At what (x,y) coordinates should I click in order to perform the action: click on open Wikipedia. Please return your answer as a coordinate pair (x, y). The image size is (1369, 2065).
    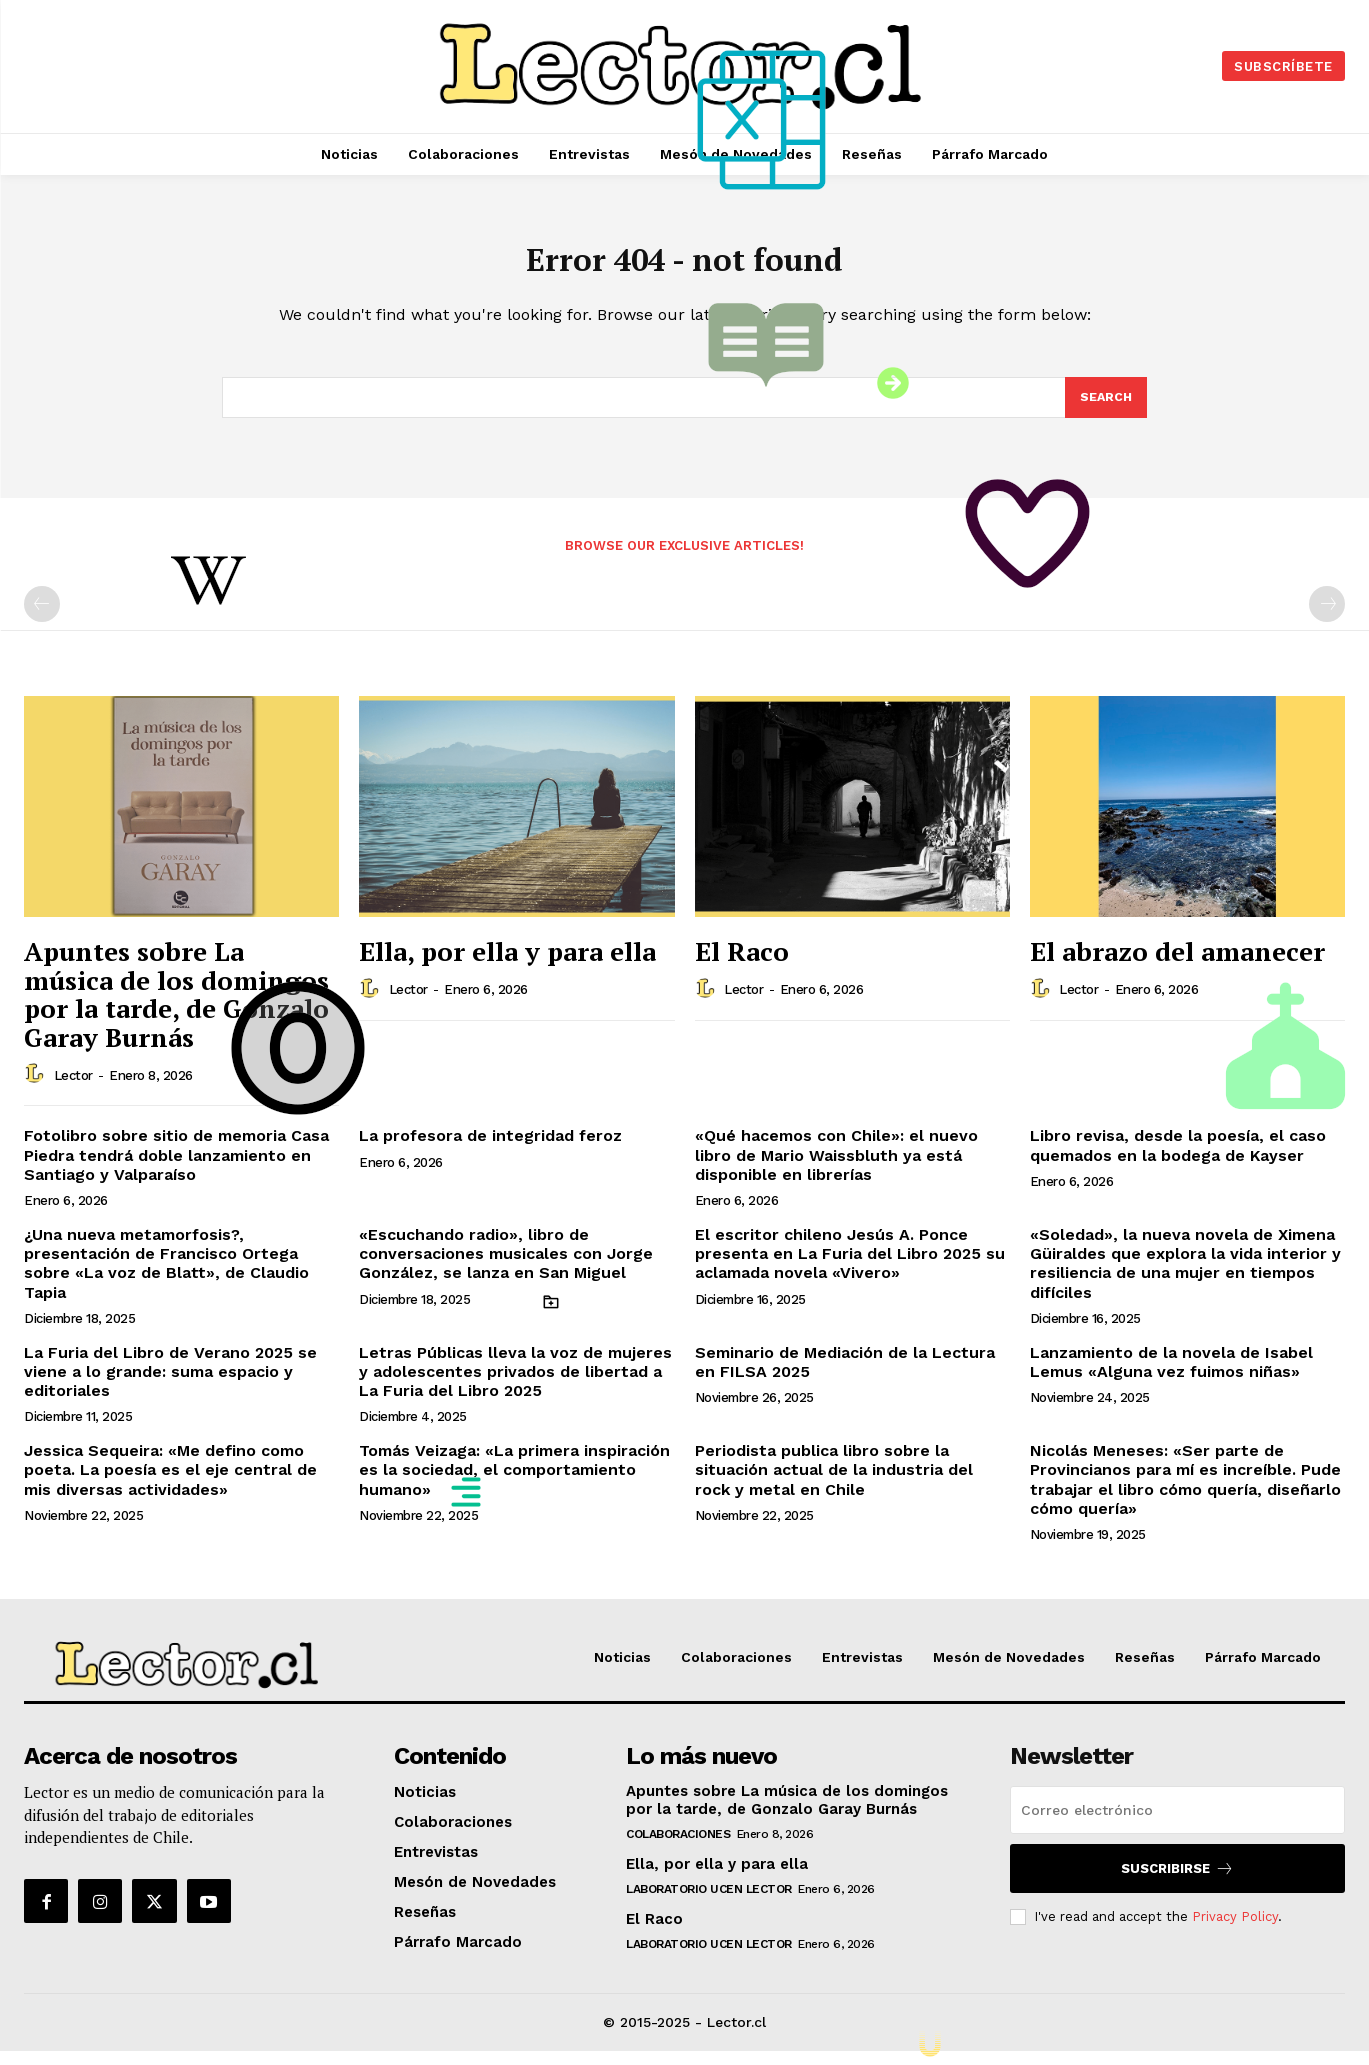
    Looking at the image, I should click on (208, 580).